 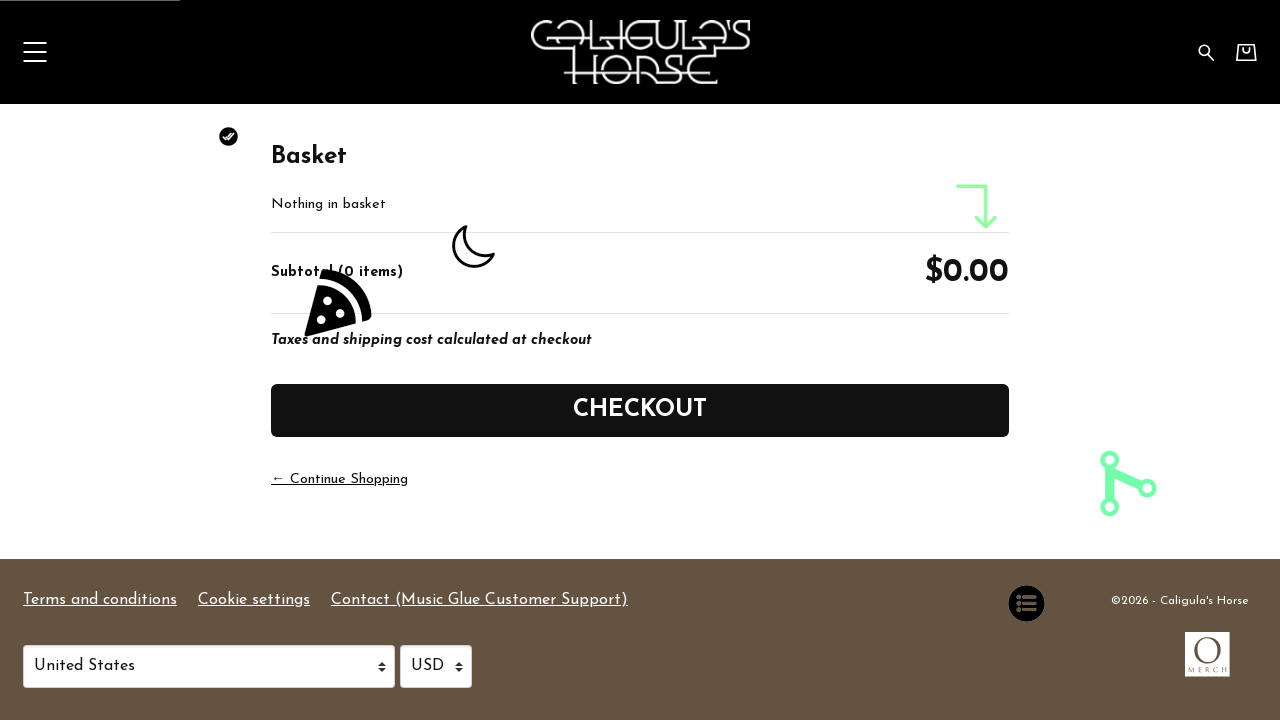 I want to click on all tasks completed successfully, so click(x=228, y=136).